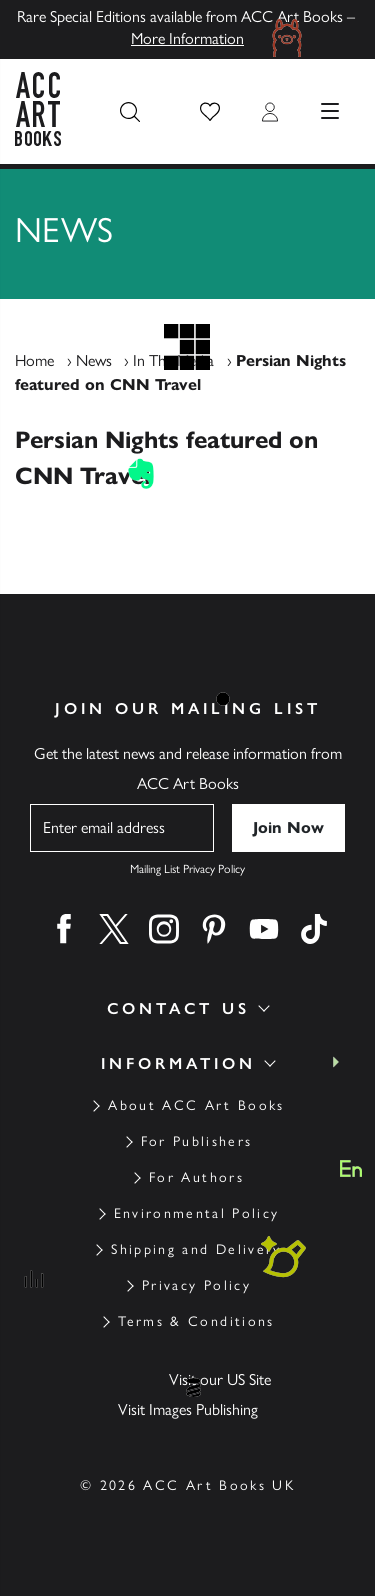 Image resolution: width=375 pixels, height=1596 pixels. Describe the element at coordinates (223, 699) in the screenshot. I see `unselected radio button or toggle option` at that location.